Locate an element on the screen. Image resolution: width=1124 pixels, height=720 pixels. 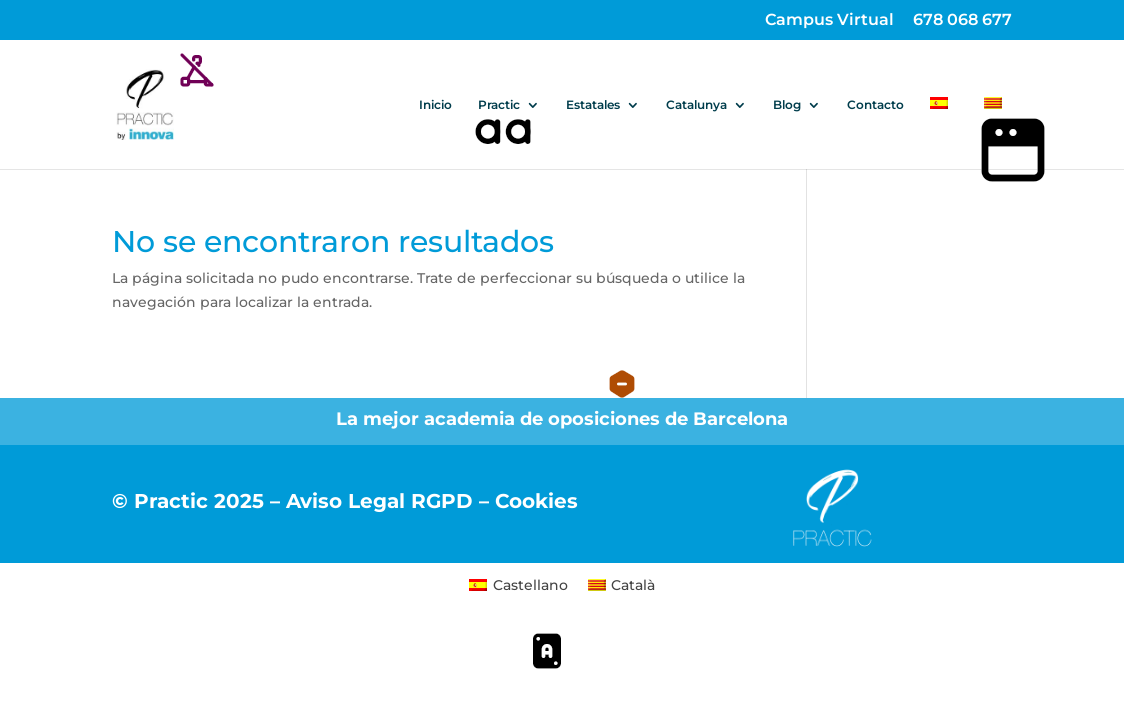
remove item from collection is located at coordinates (622, 384).